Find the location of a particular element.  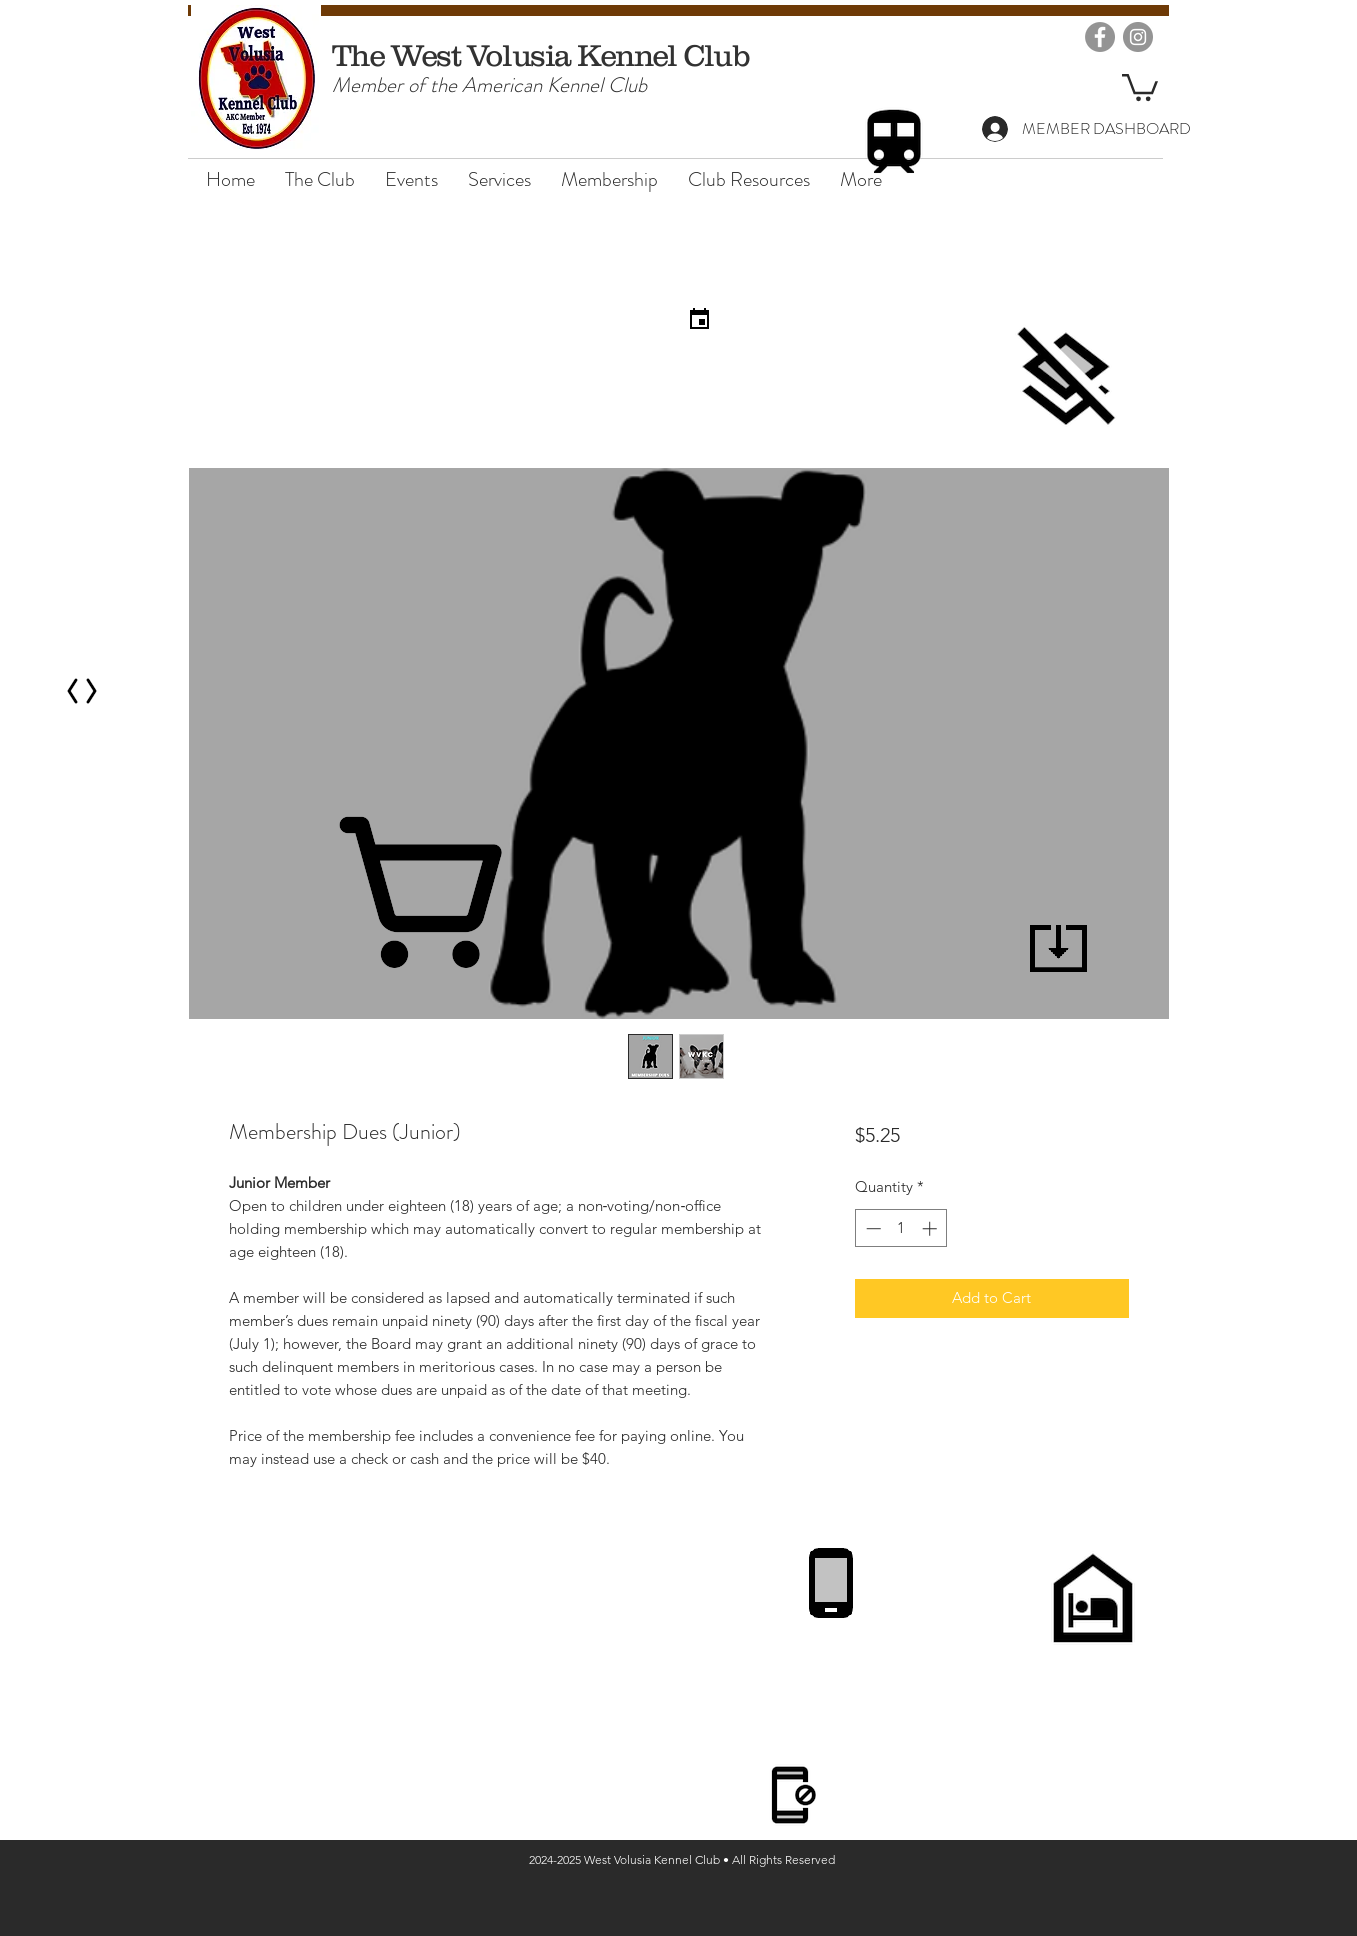

block or restrict an app is located at coordinates (790, 1795).